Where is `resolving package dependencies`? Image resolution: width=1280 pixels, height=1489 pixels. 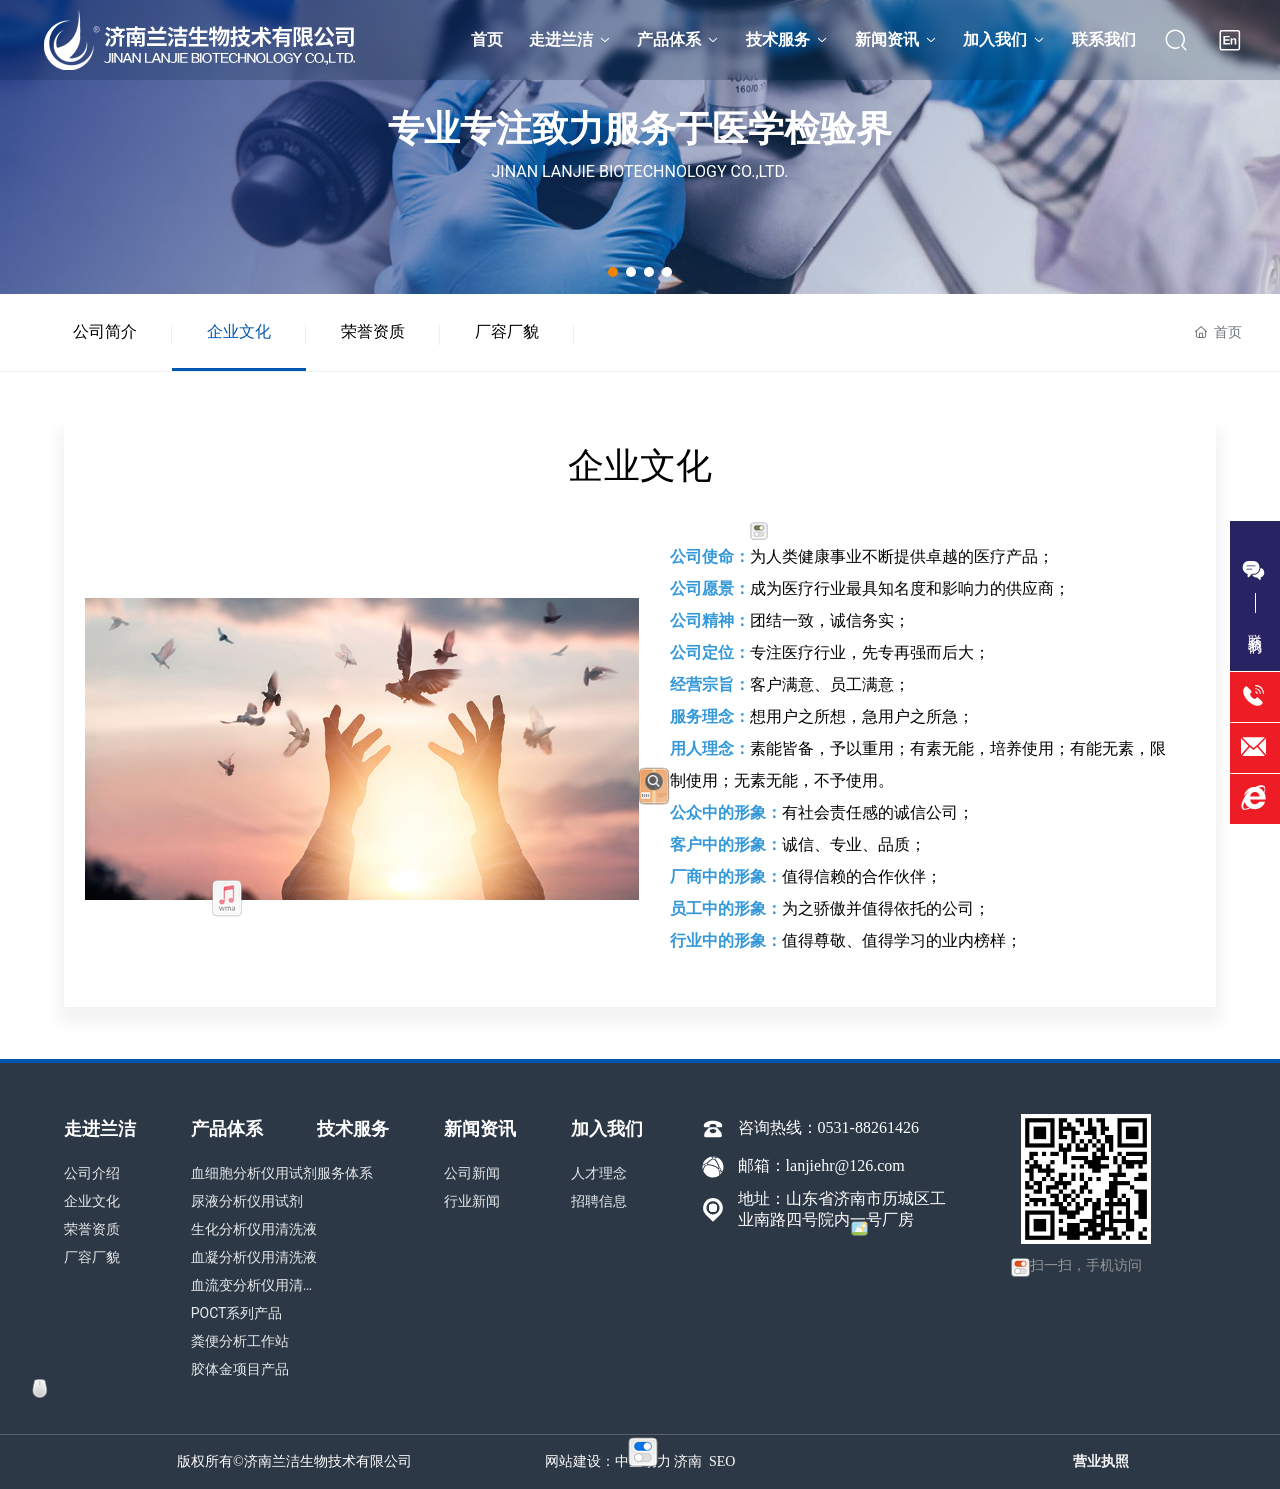 resolving package dependencies is located at coordinates (654, 786).